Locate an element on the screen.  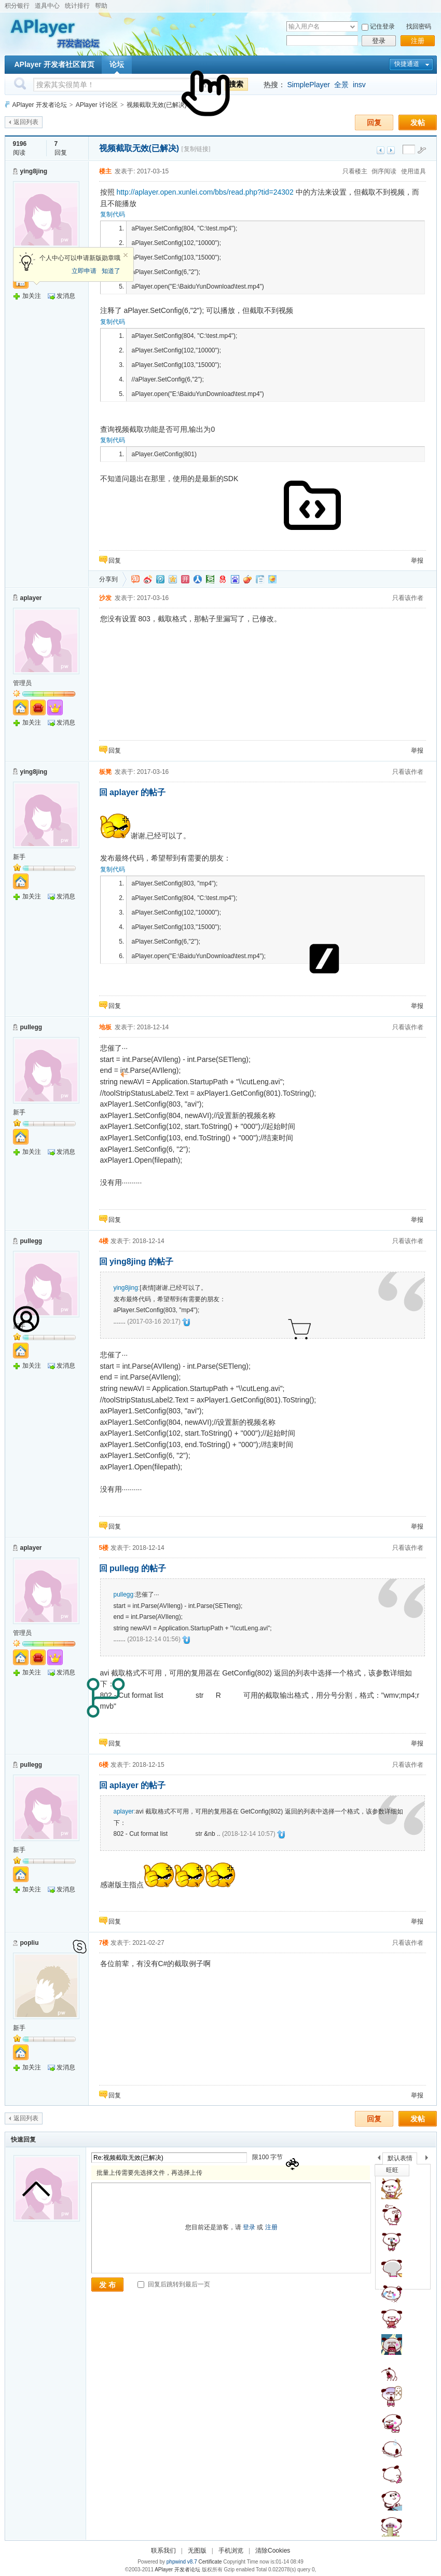
access slash commands is located at coordinates (324, 959).